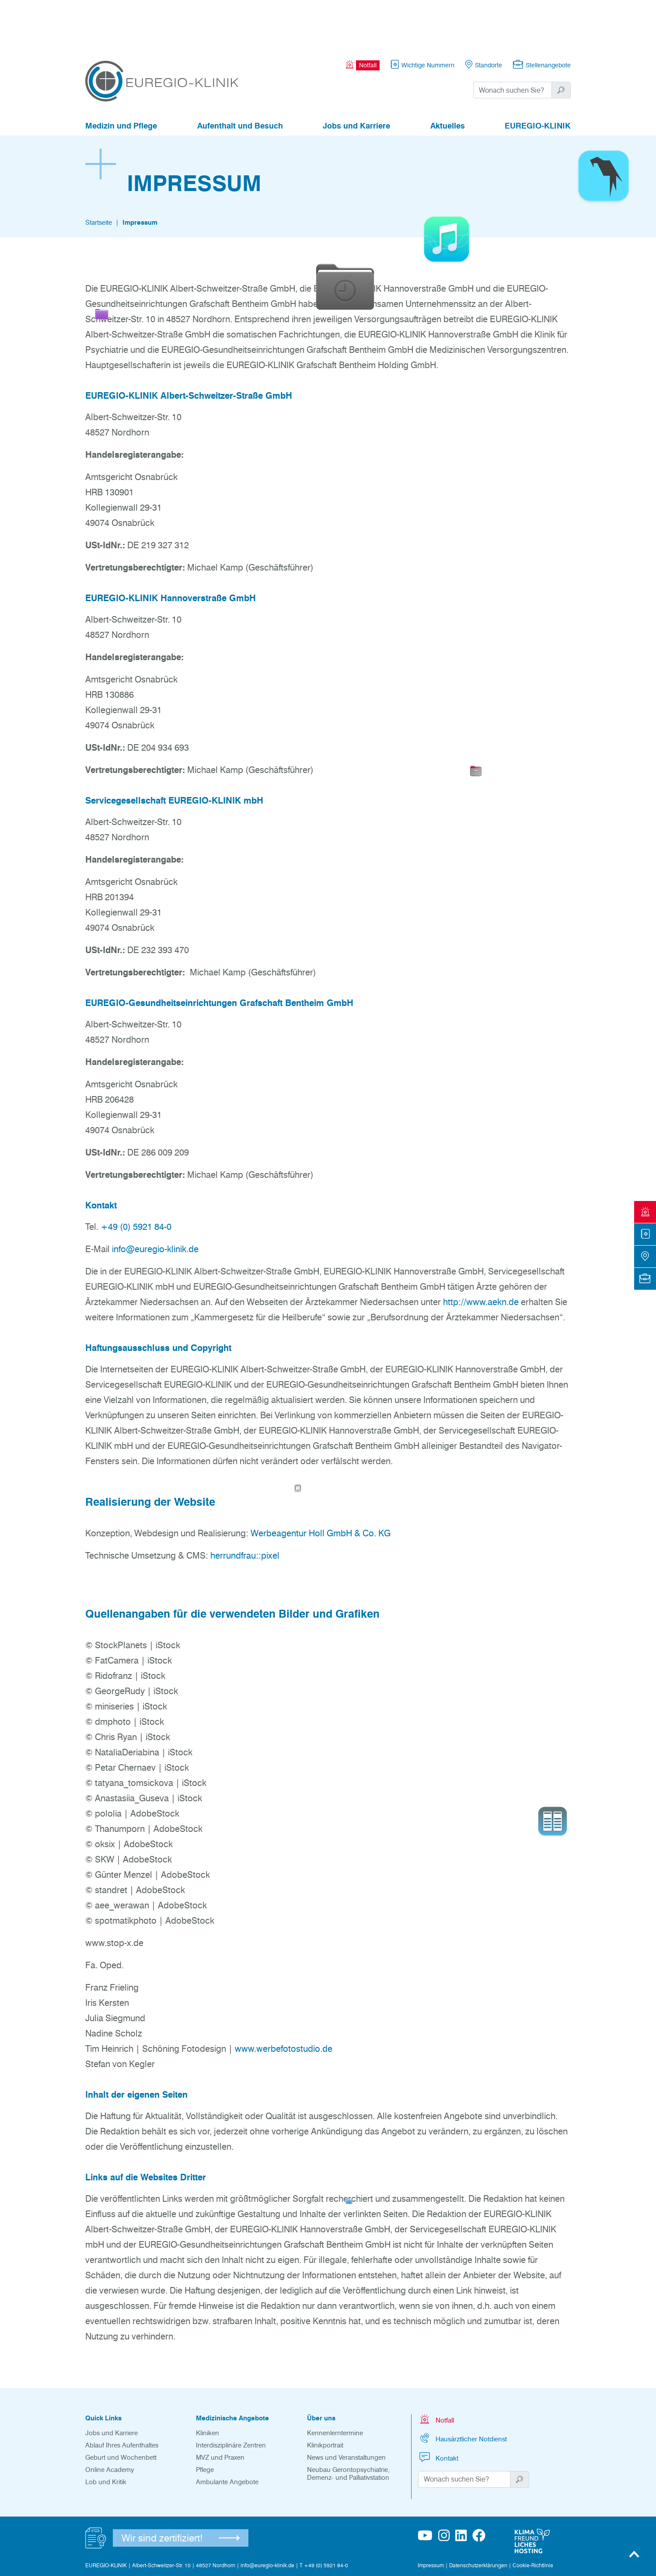 This screenshot has width=656, height=2576. Describe the element at coordinates (476, 771) in the screenshot. I see `open the nautilus file manager` at that location.